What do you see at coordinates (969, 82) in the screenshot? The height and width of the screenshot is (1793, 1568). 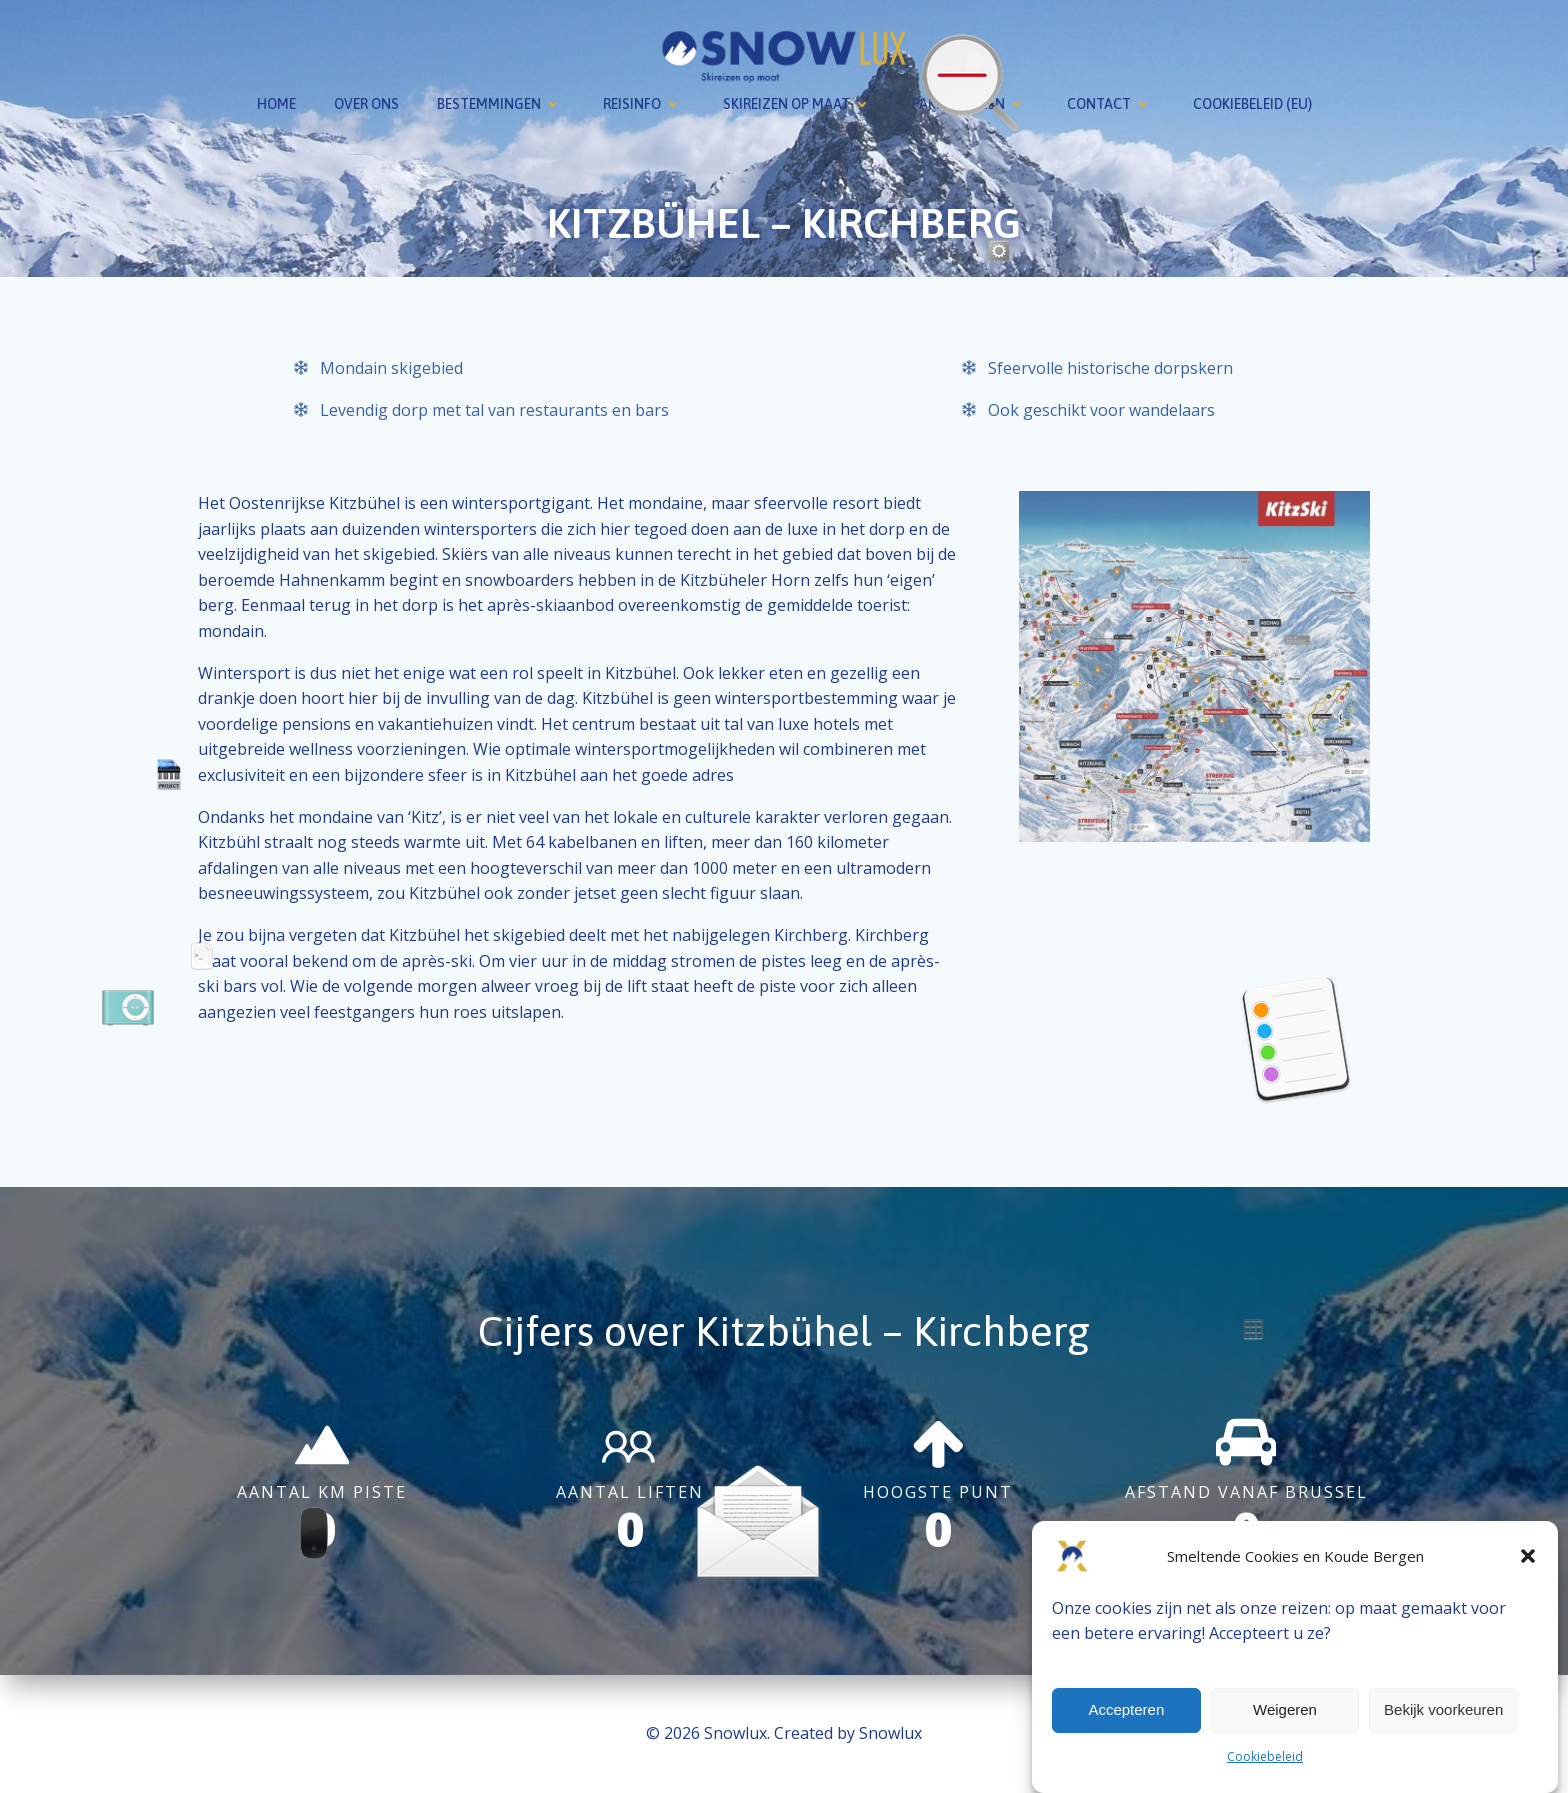 I see `zoom out to see more content` at bounding box center [969, 82].